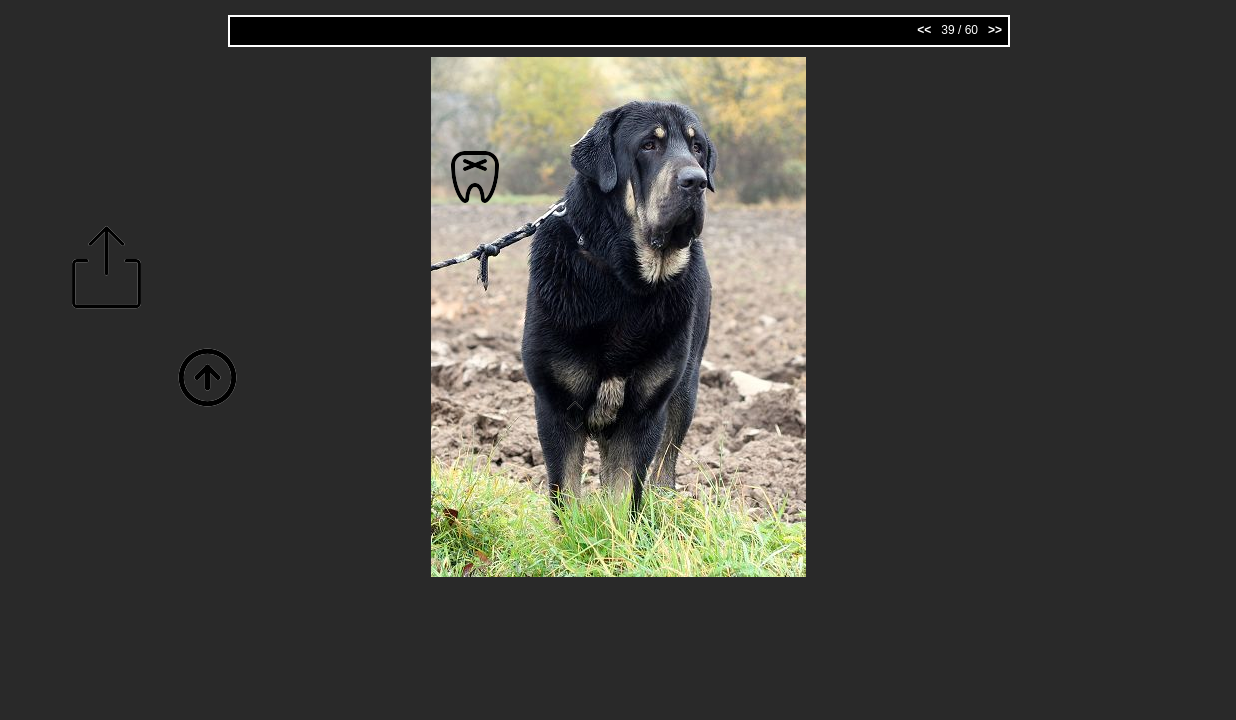  Describe the element at coordinates (207, 377) in the screenshot. I see `scroll to top of page` at that location.